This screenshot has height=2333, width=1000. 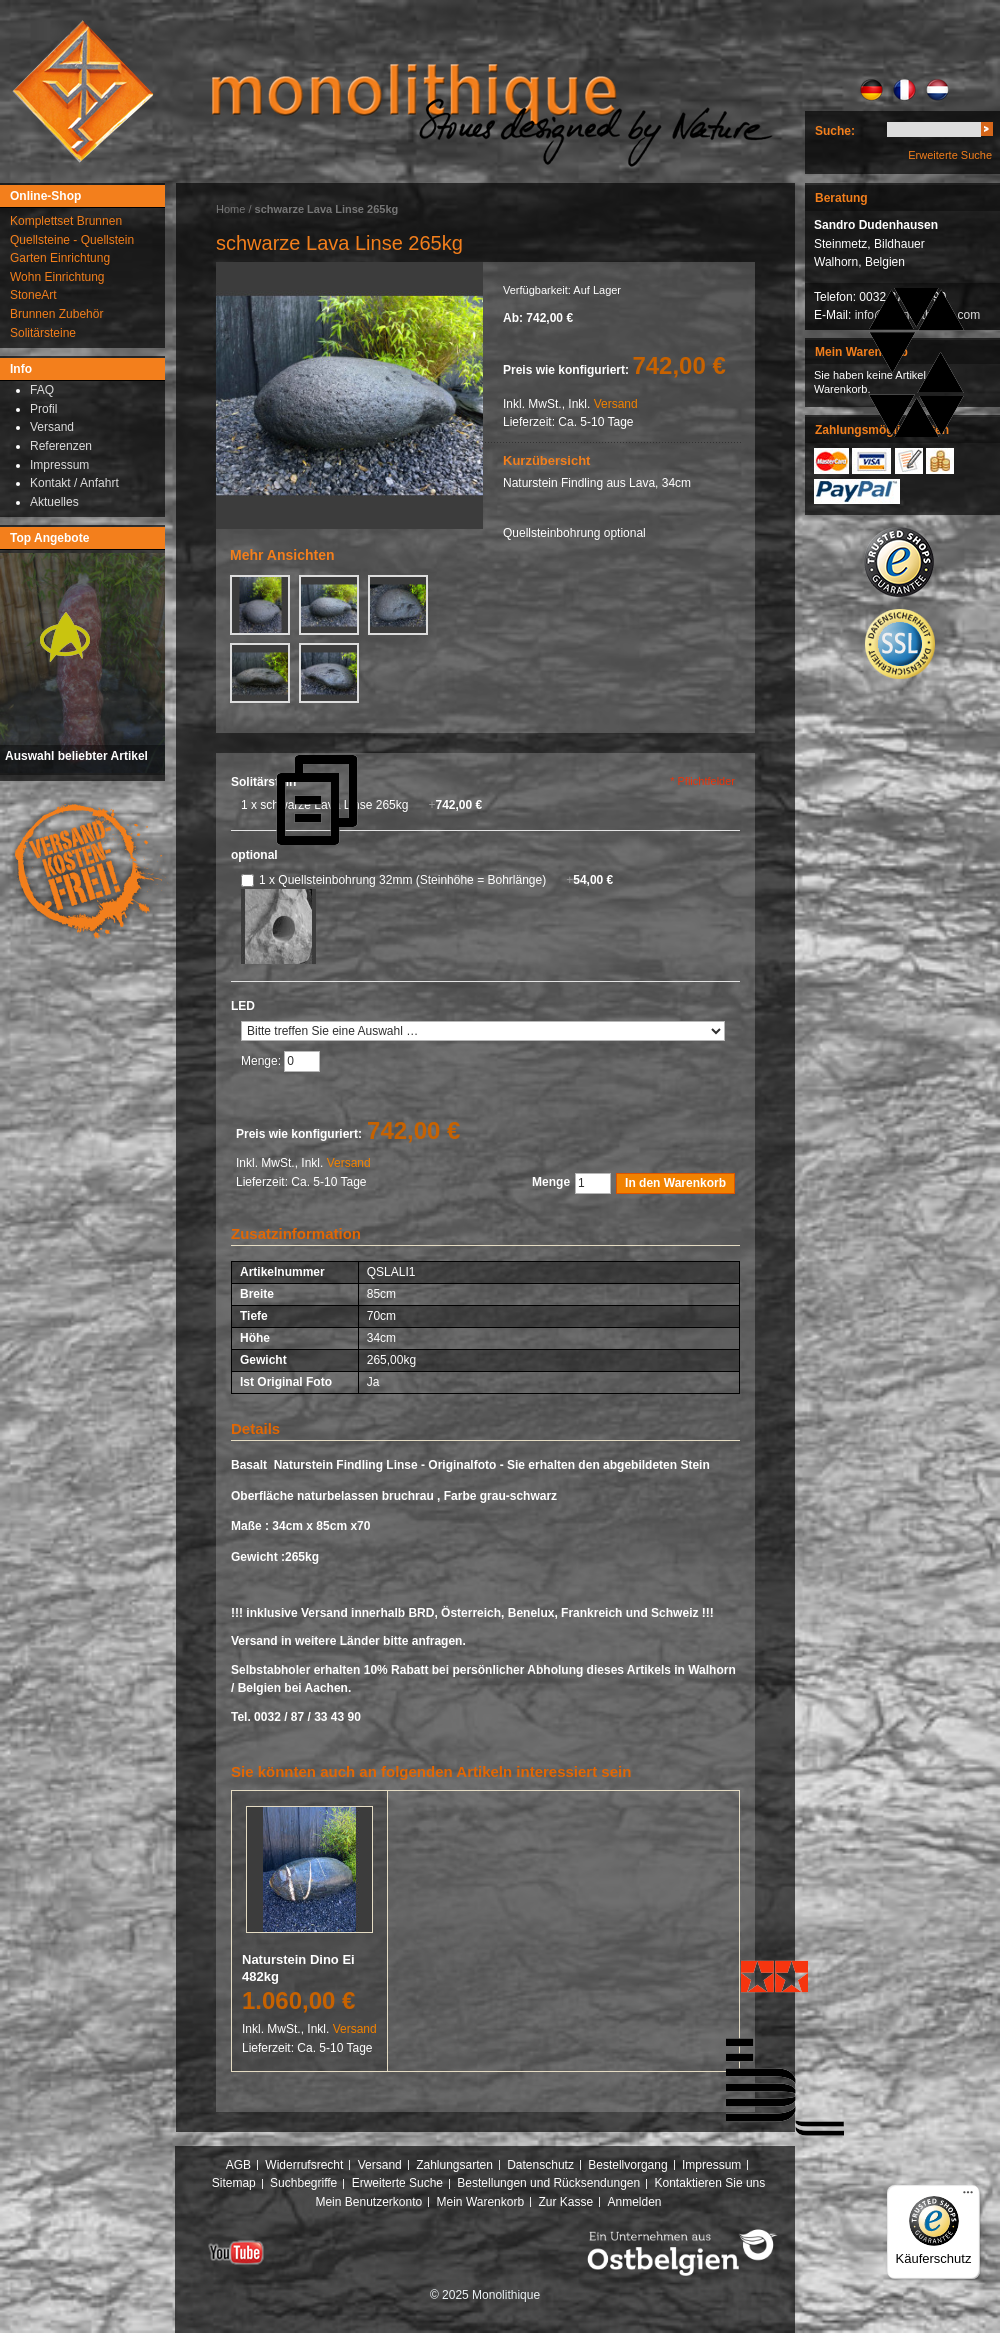 I want to click on Star Trek franchise logo, so click(x=65, y=637).